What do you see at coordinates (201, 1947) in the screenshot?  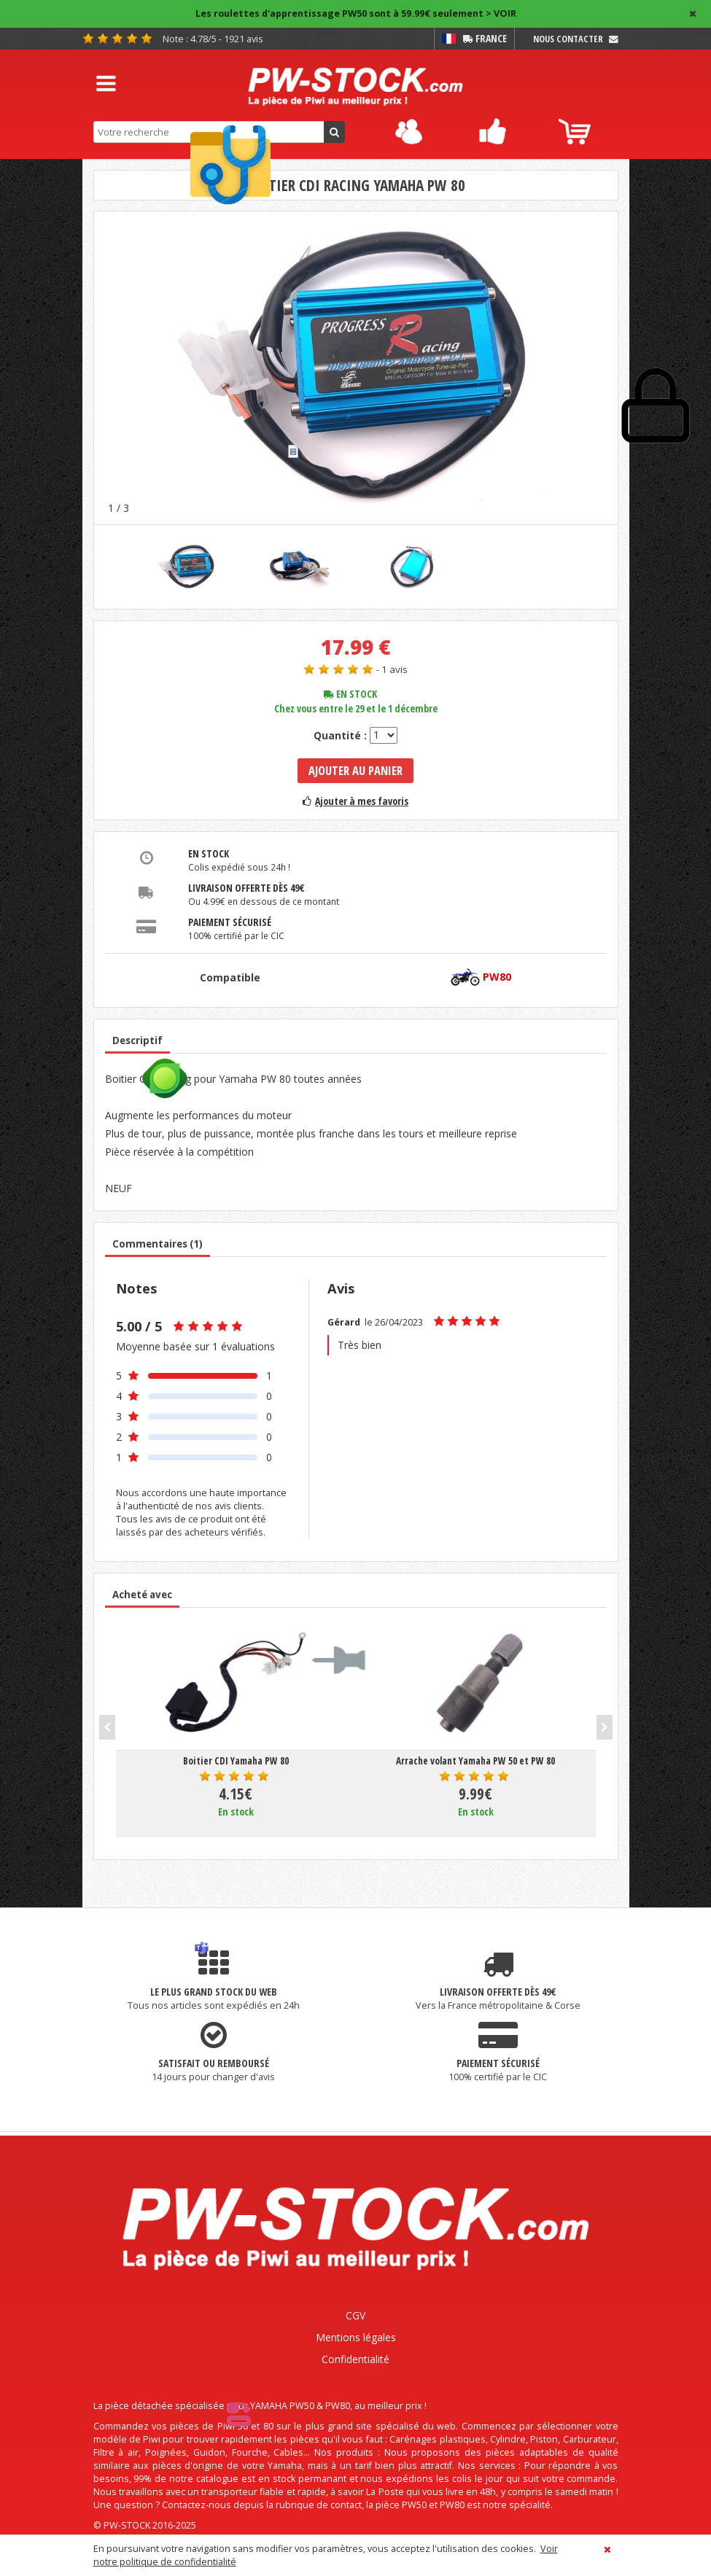 I see `open microsoft teams` at bounding box center [201, 1947].